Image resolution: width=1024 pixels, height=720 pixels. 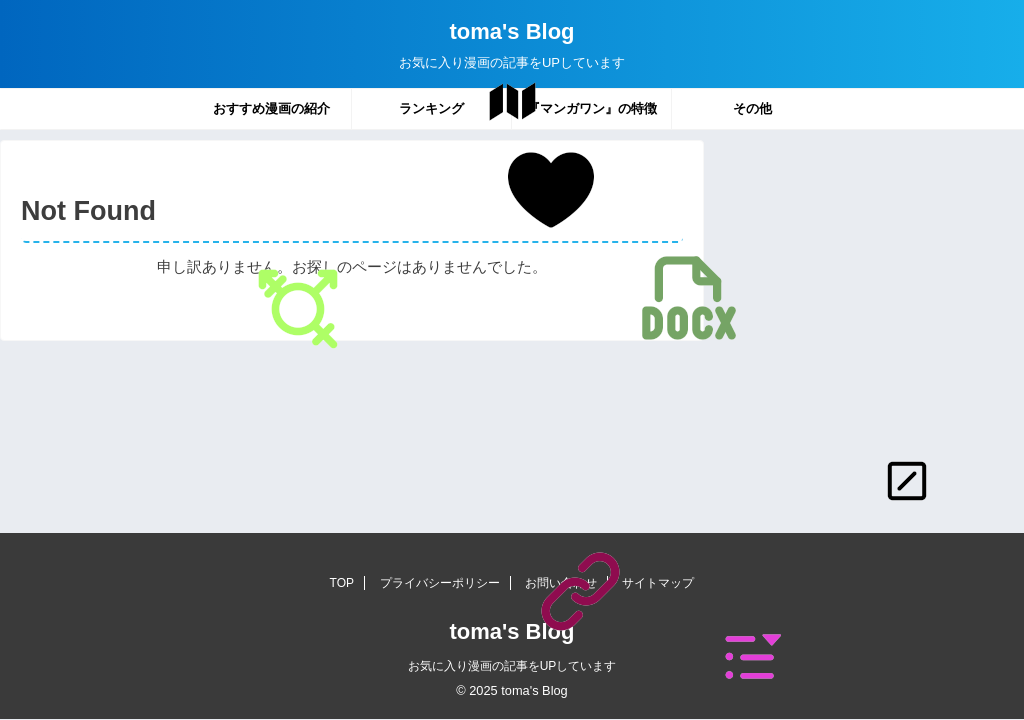 I want to click on indicates a file ignored in diff comparison, so click(x=907, y=481).